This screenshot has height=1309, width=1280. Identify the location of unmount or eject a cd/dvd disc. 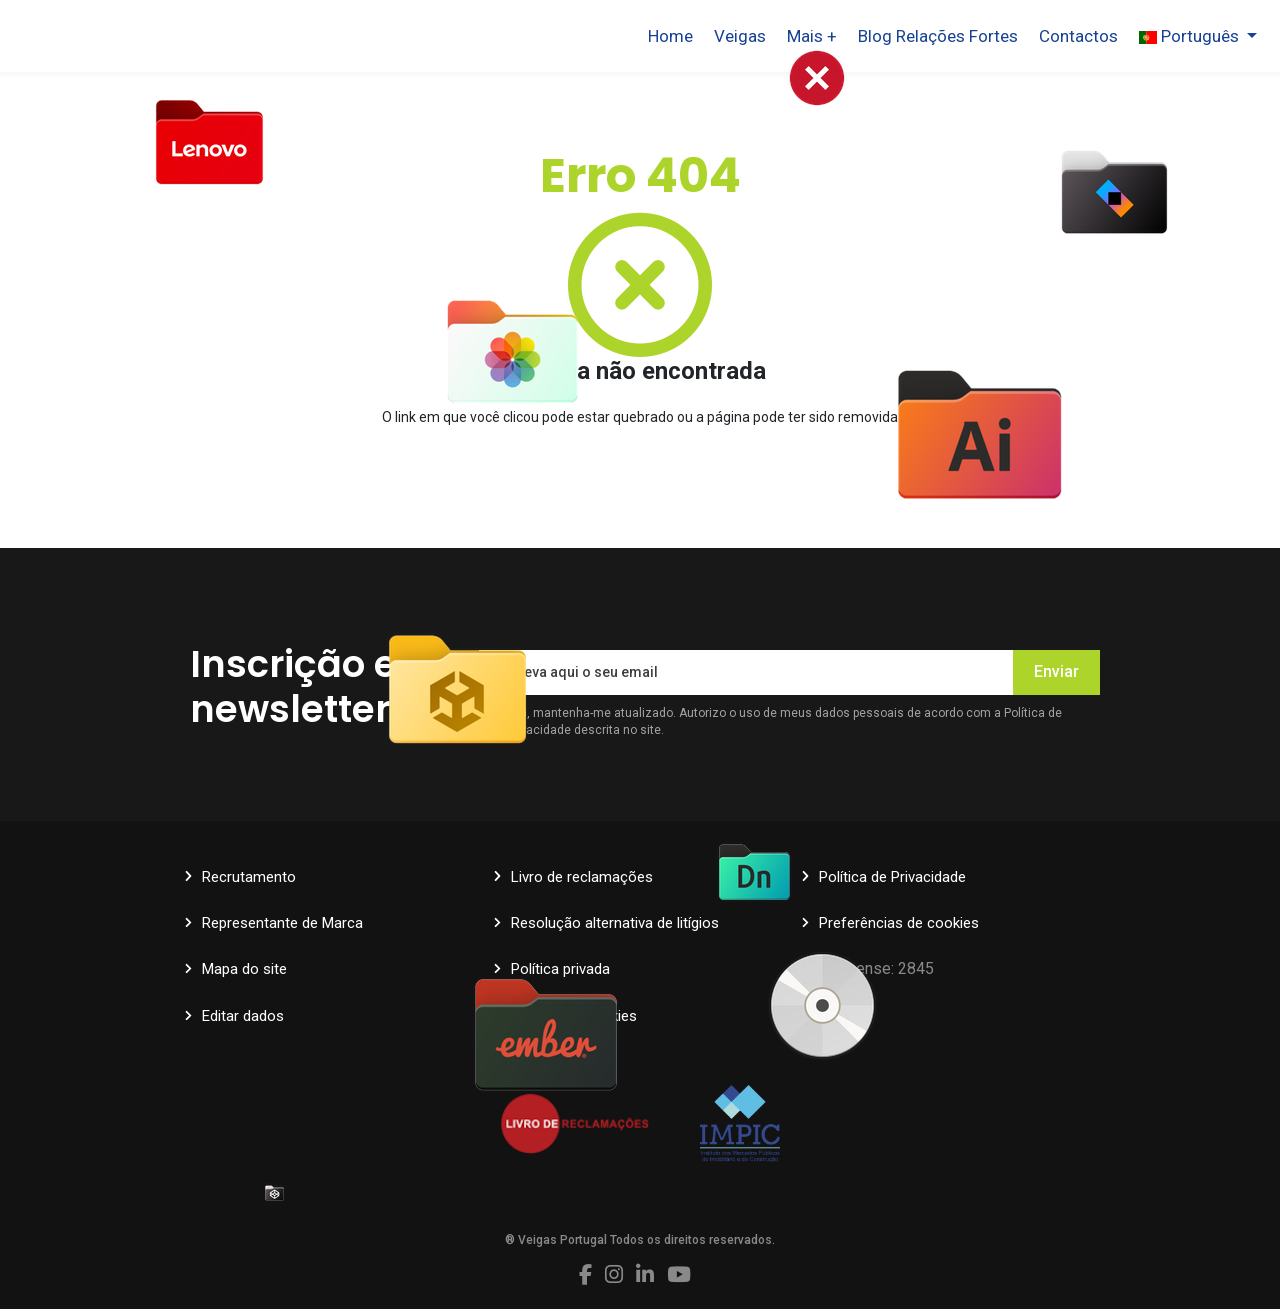
(822, 1005).